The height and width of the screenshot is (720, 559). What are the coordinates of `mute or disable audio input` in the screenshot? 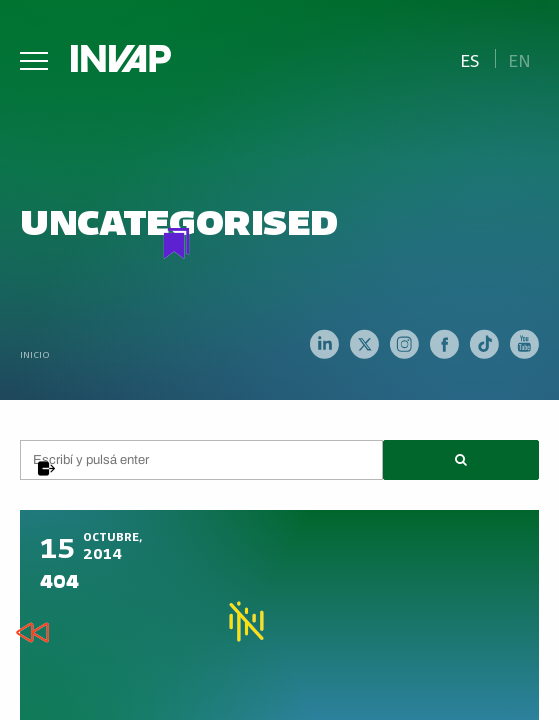 It's located at (246, 621).